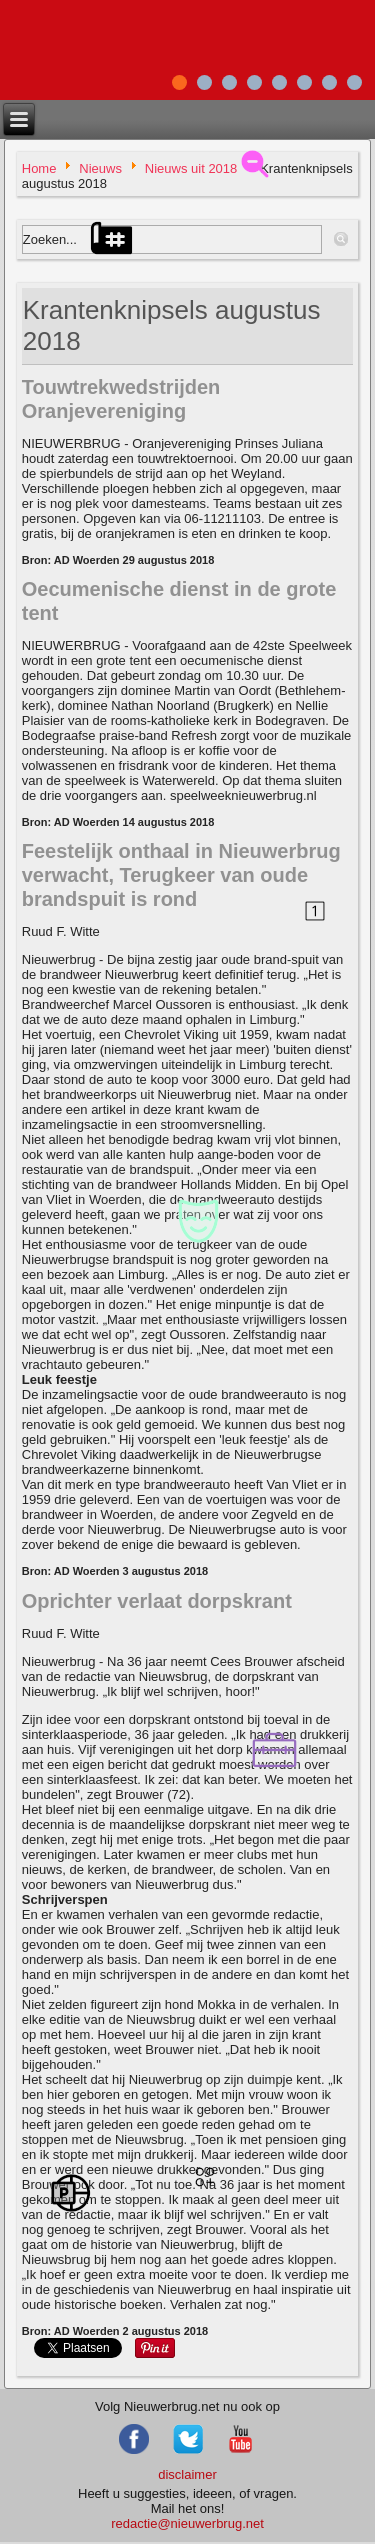 The height and width of the screenshot is (2544, 375). I want to click on zoom out, so click(255, 164).